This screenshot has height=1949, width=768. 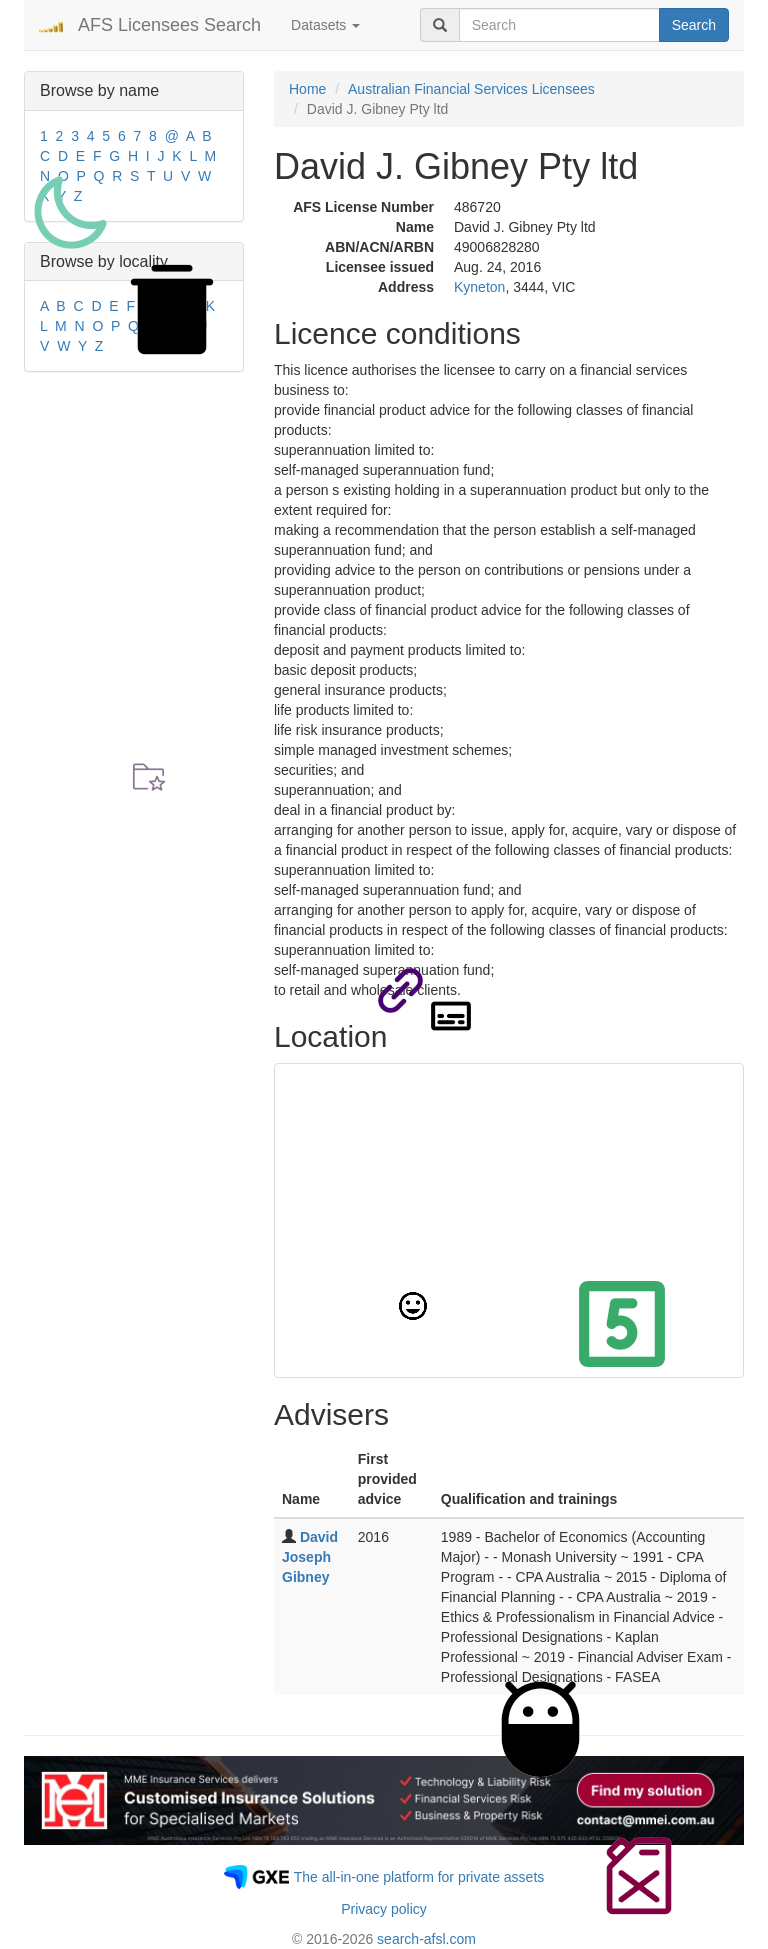 What do you see at coordinates (148, 776) in the screenshot?
I see `access your starred or favorite files` at bounding box center [148, 776].